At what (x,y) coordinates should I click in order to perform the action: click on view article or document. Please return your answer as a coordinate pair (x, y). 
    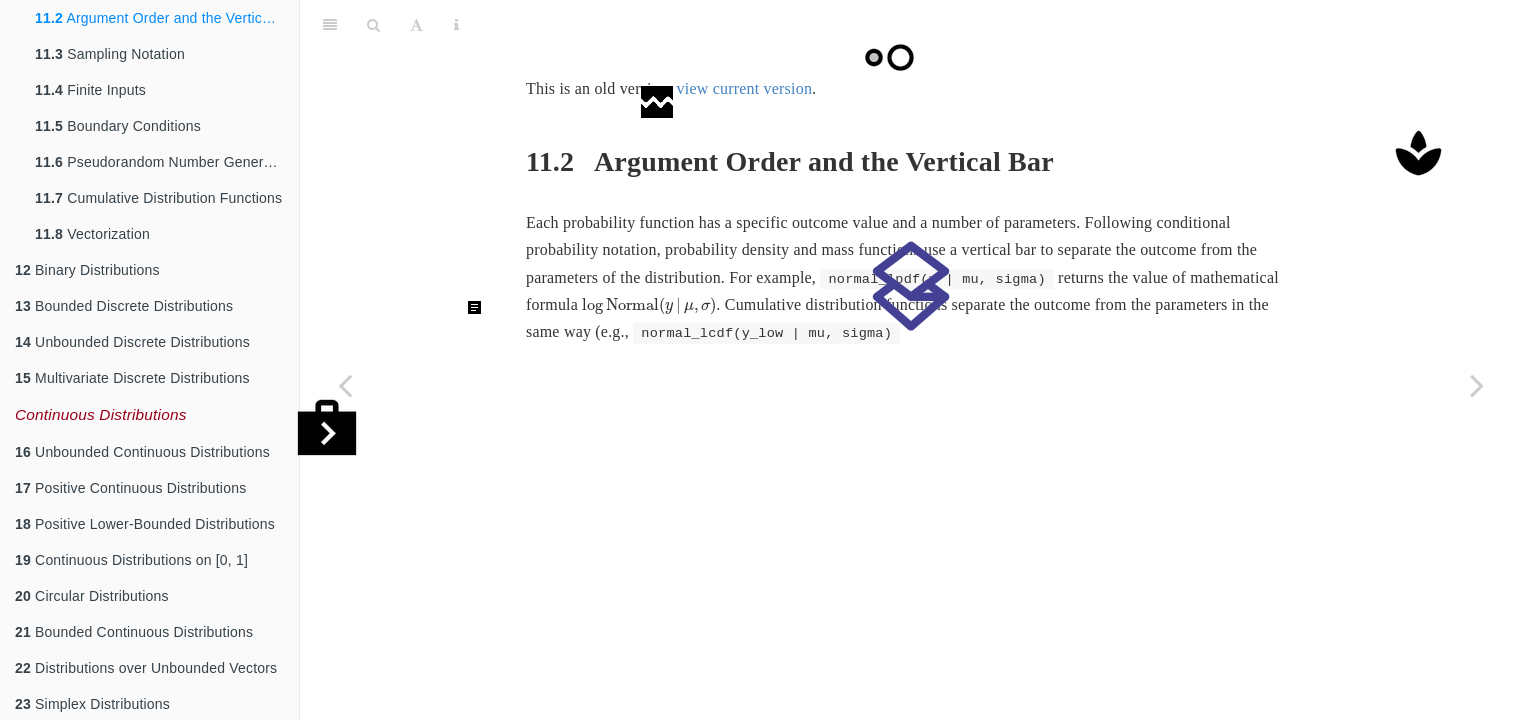
    Looking at the image, I should click on (474, 307).